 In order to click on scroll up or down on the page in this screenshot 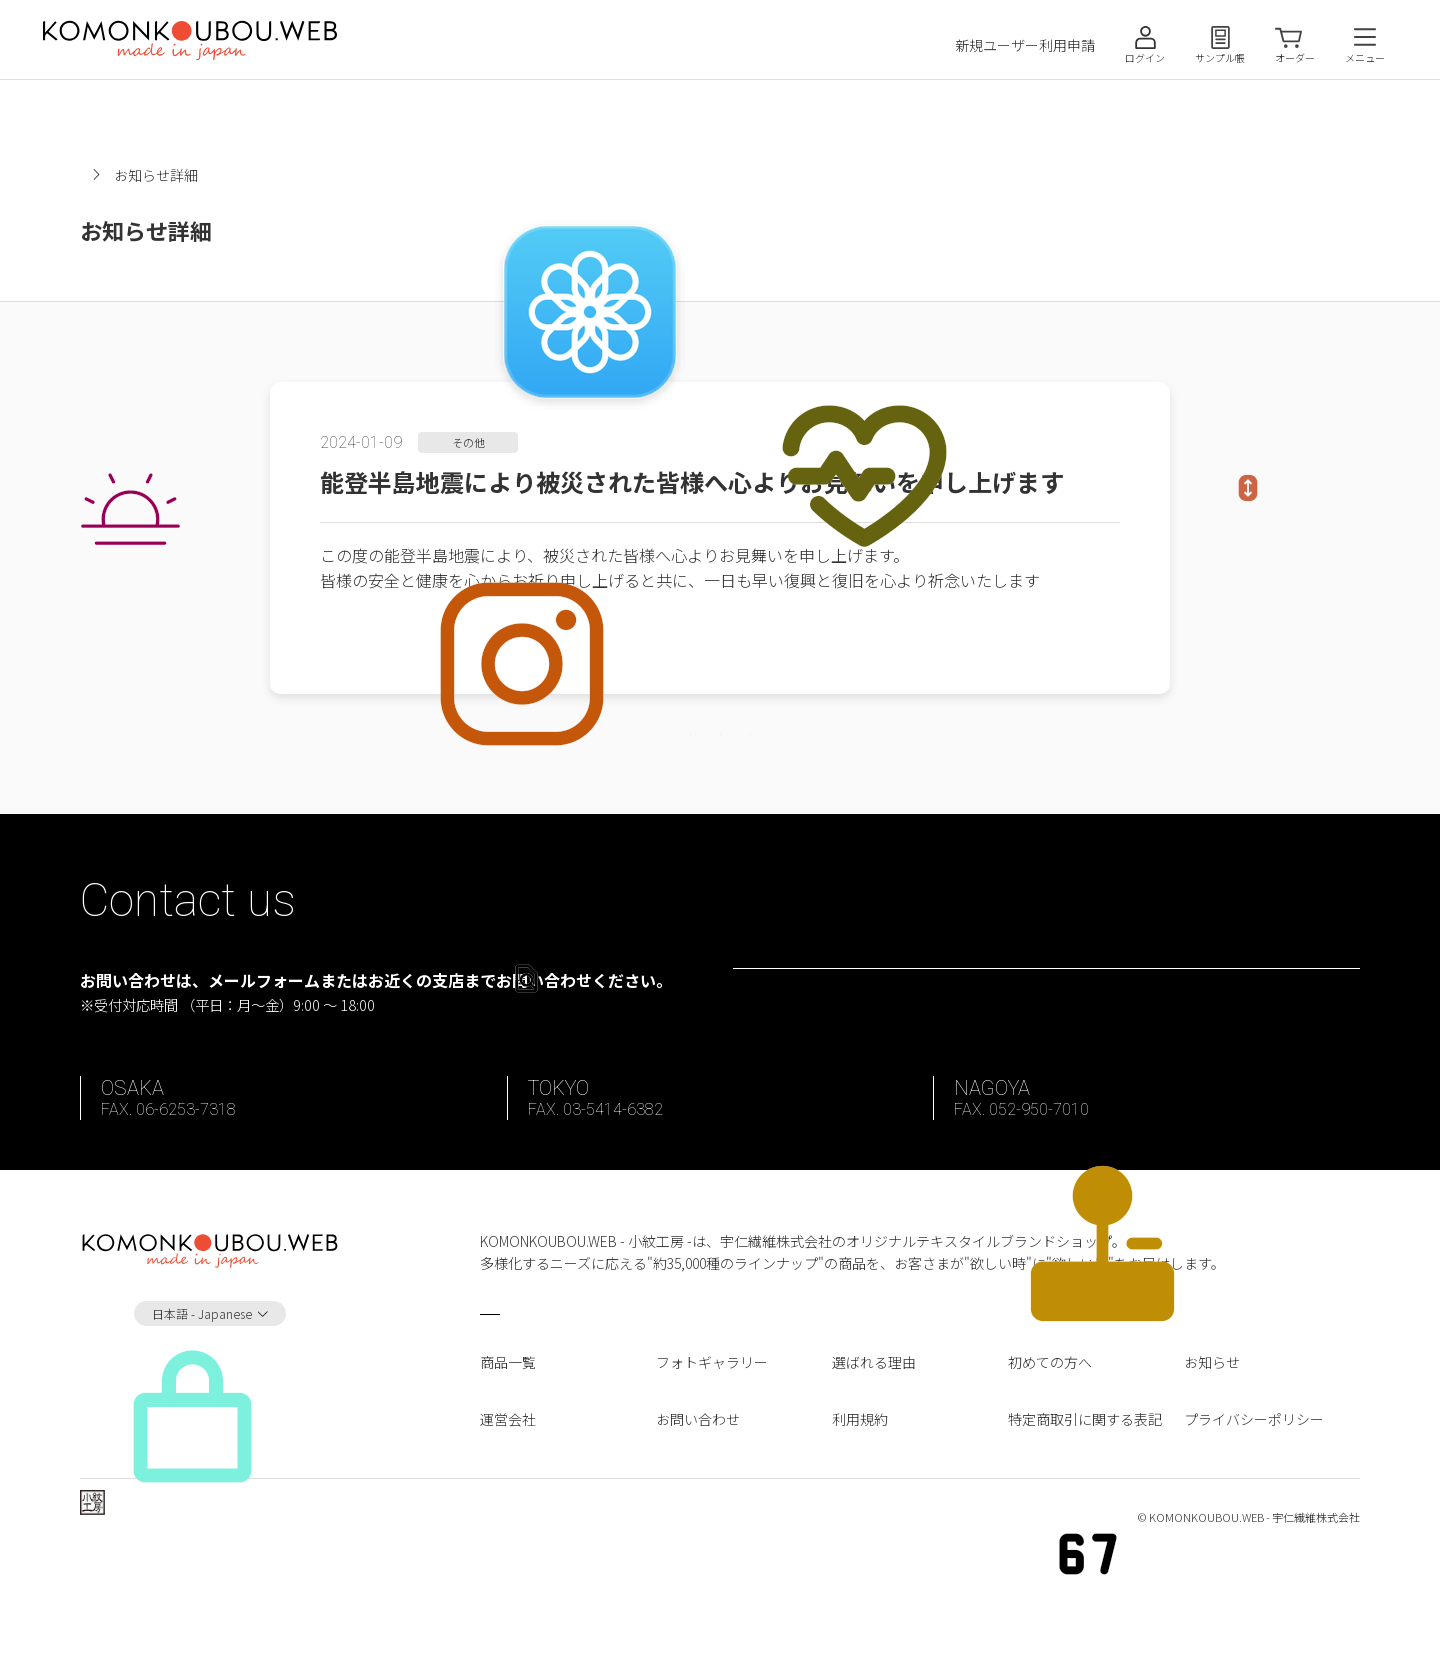, I will do `click(1248, 488)`.